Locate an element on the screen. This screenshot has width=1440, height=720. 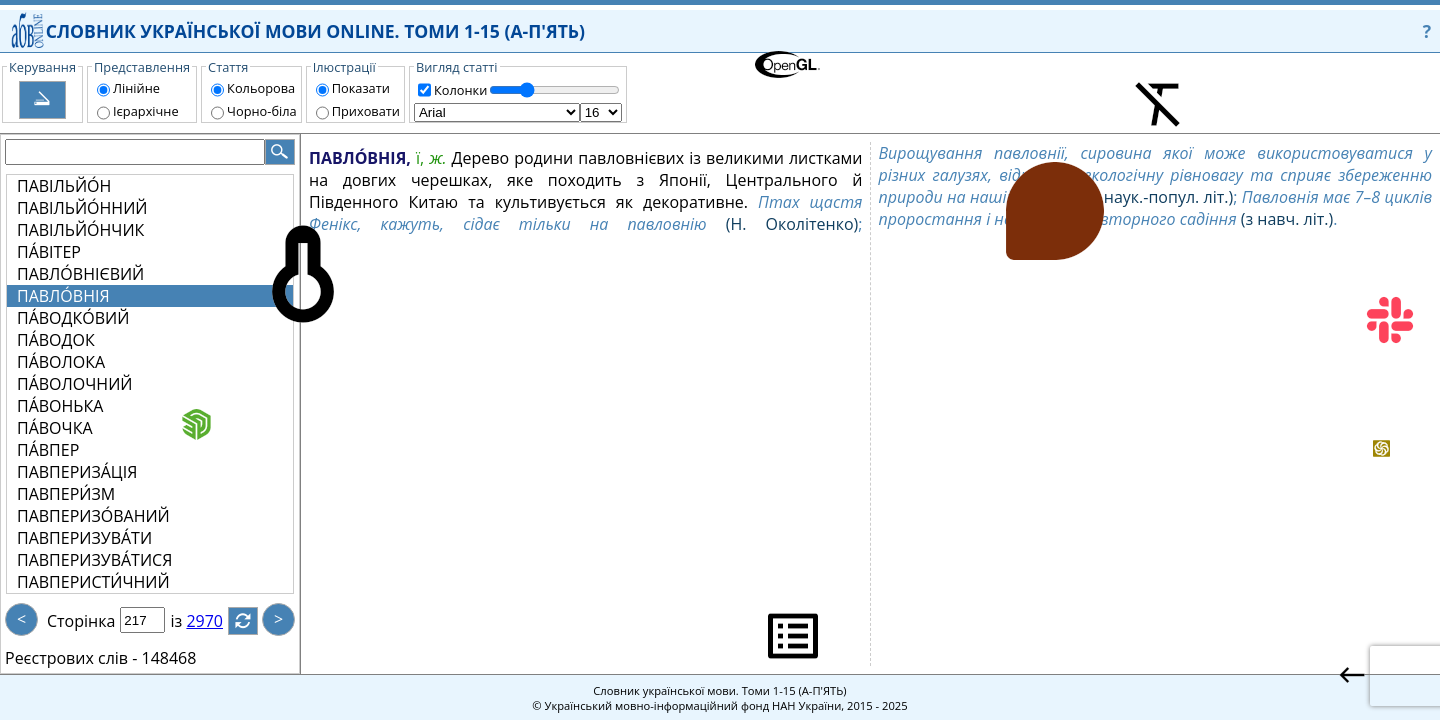
OpenGL graphics library branding is located at coordinates (787, 64).